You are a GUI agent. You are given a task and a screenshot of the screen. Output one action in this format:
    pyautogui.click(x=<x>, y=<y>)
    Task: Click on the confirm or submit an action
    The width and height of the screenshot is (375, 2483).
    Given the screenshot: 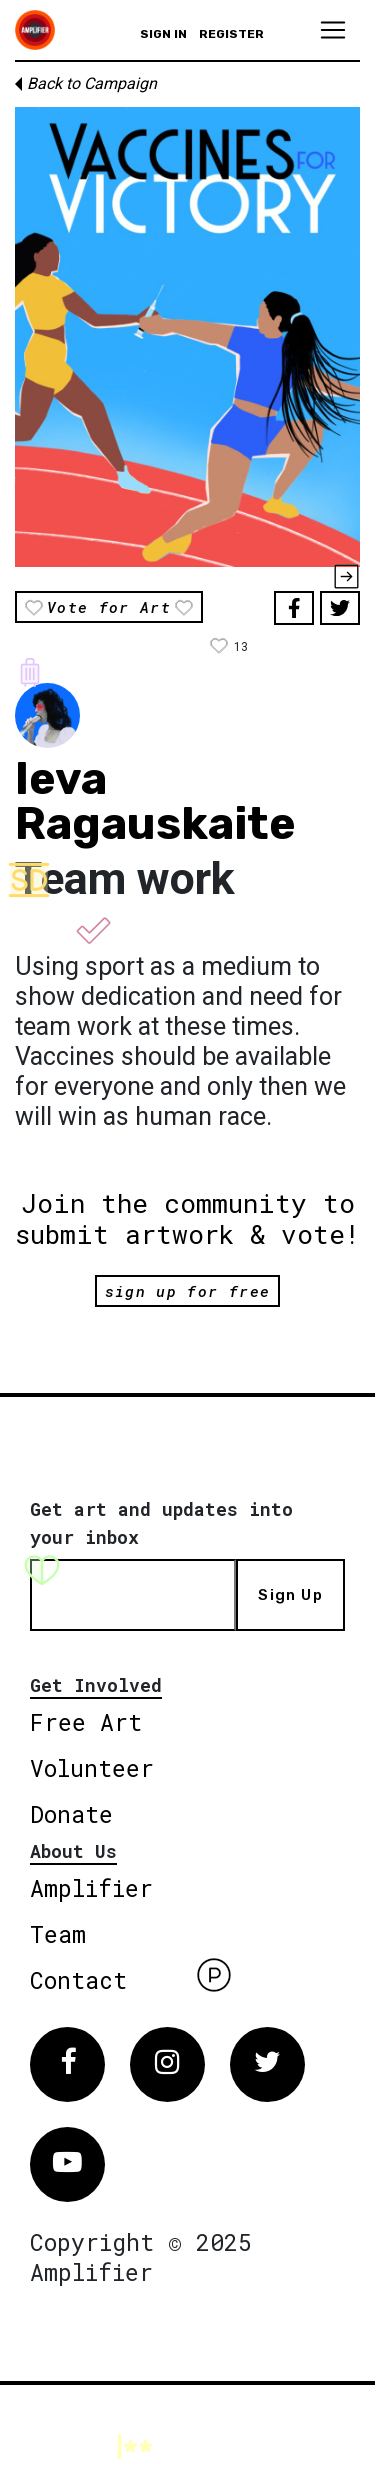 What is the action you would take?
    pyautogui.click(x=93, y=930)
    